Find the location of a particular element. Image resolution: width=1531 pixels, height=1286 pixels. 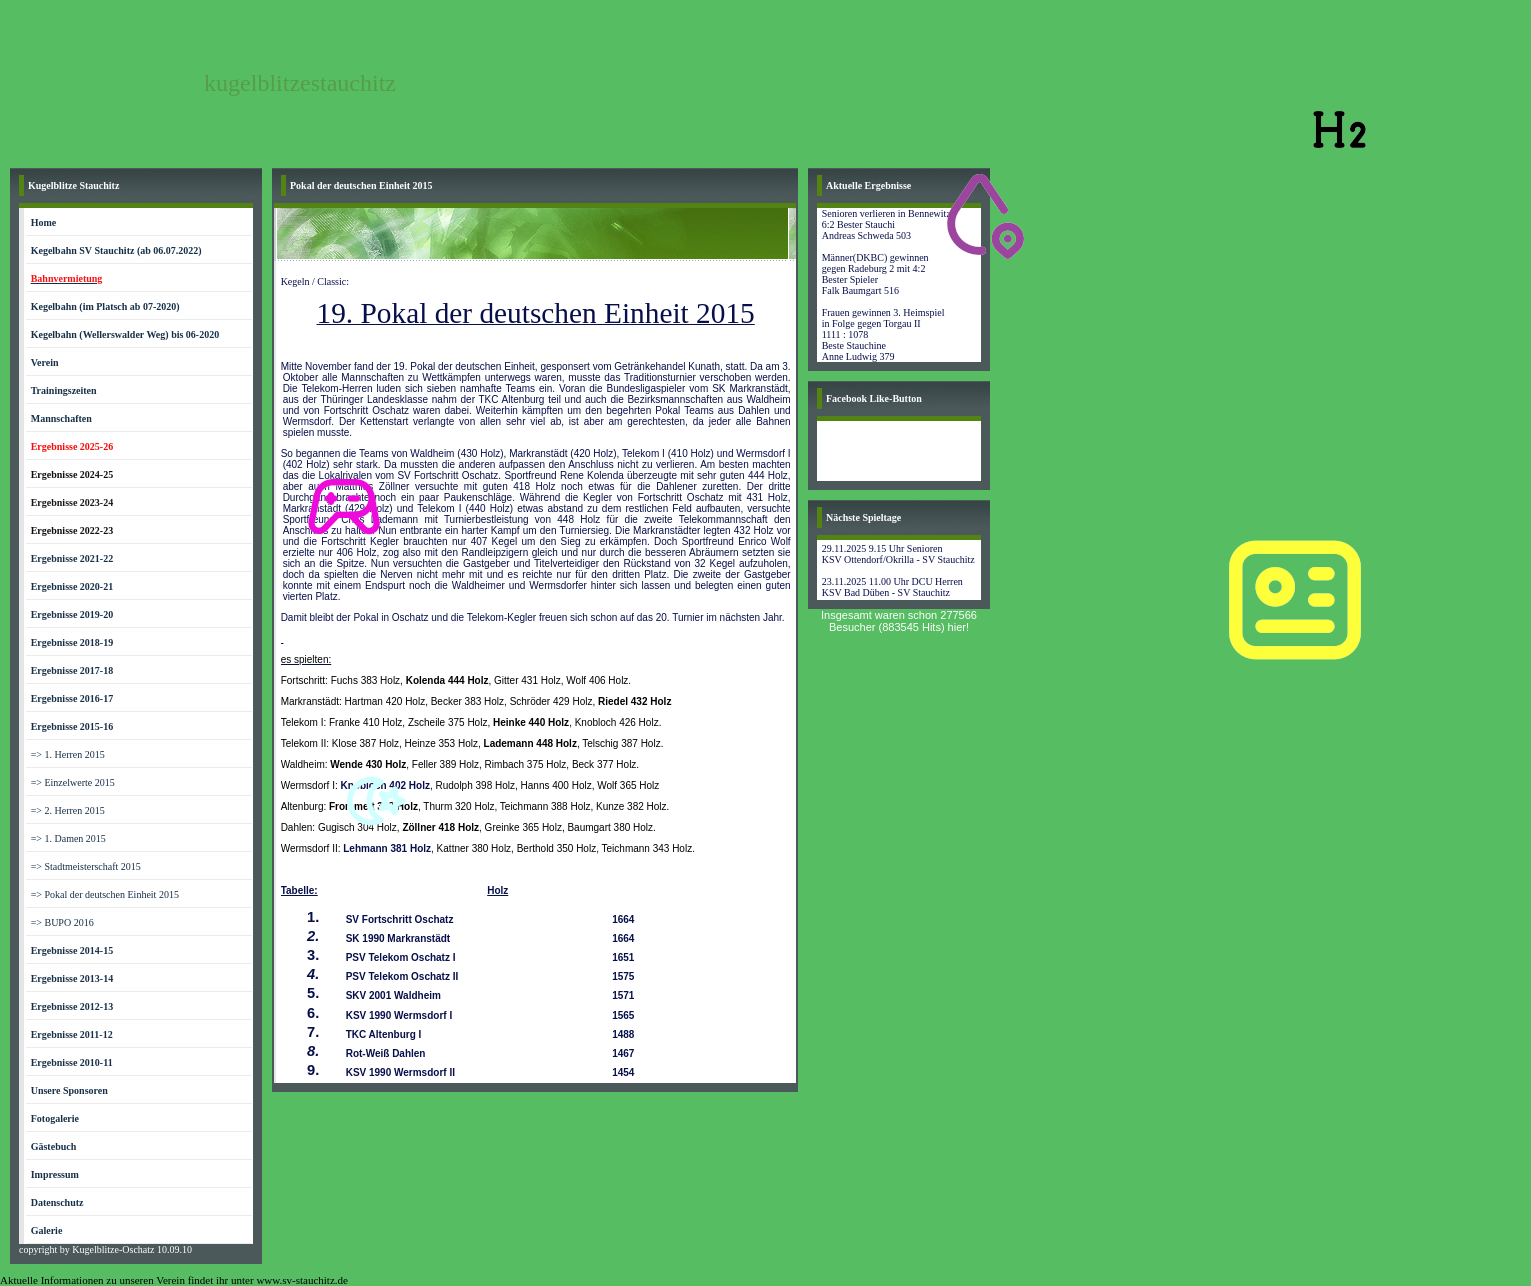

access gaming features or settings is located at coordinates (344, 505).